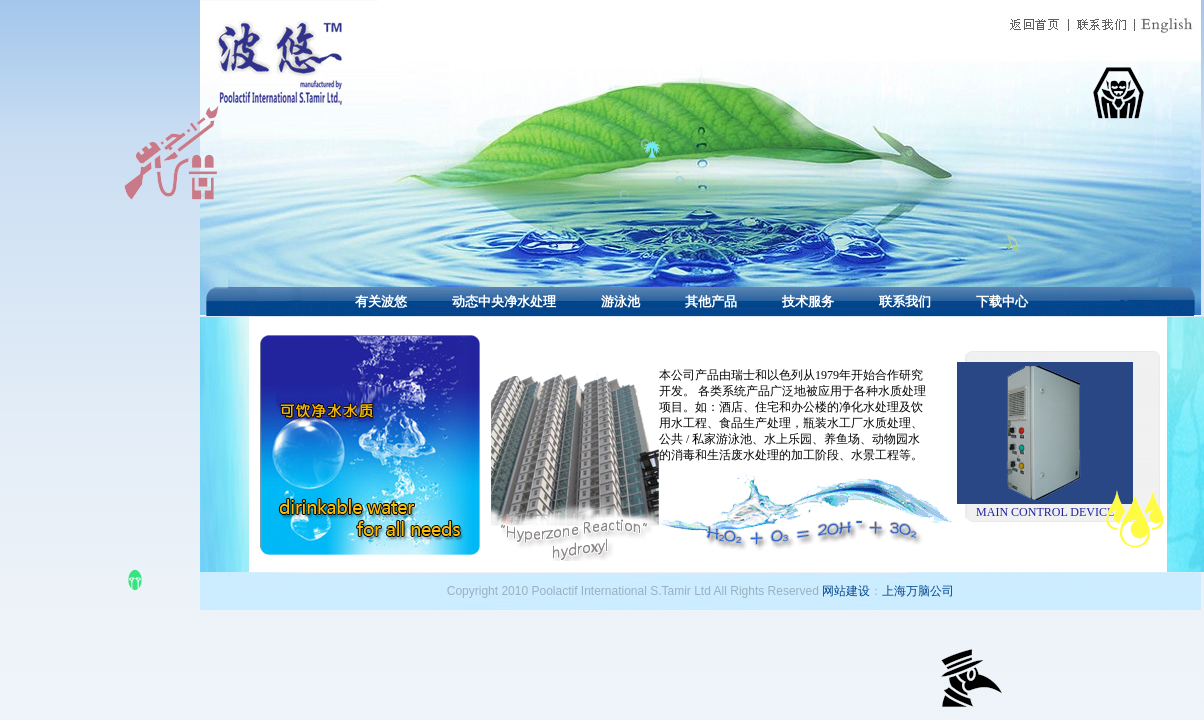 This screenshot has width=1204, height=720. I want to click on indicates humidity or moisture level, so click(1135, 519).